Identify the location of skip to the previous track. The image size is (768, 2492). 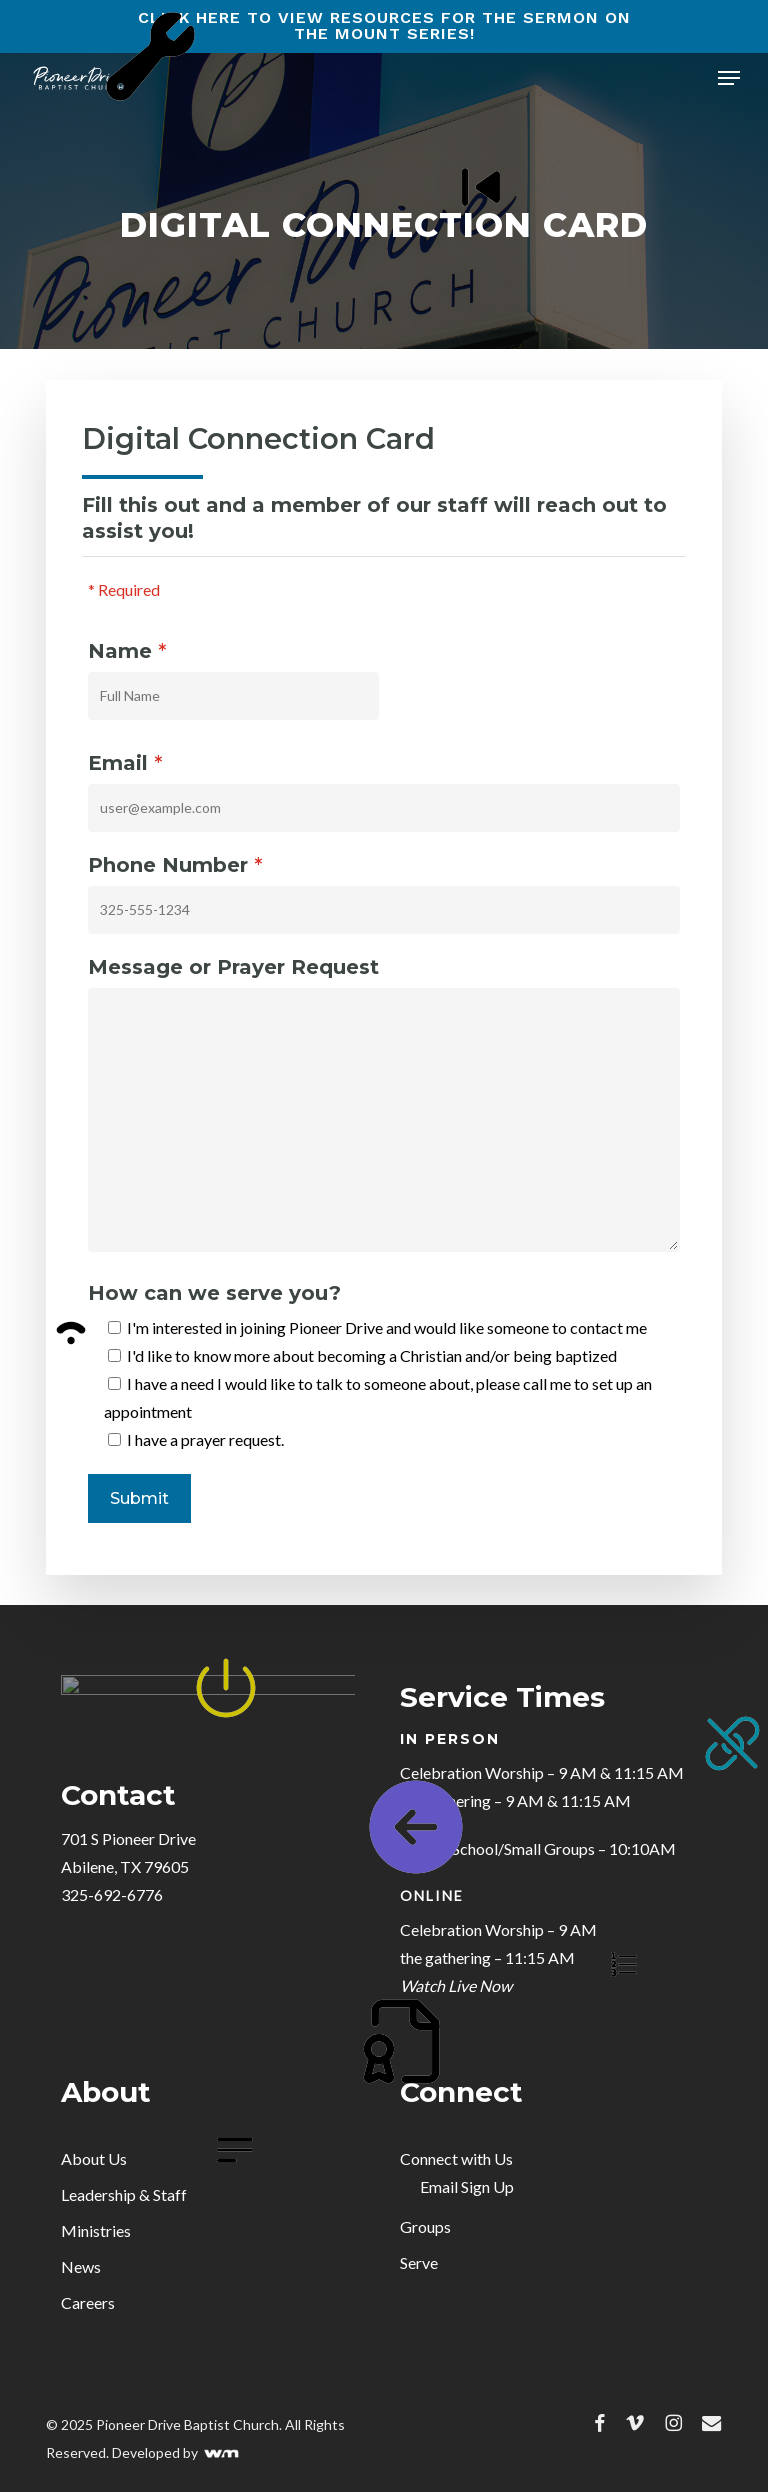
(481, 187).